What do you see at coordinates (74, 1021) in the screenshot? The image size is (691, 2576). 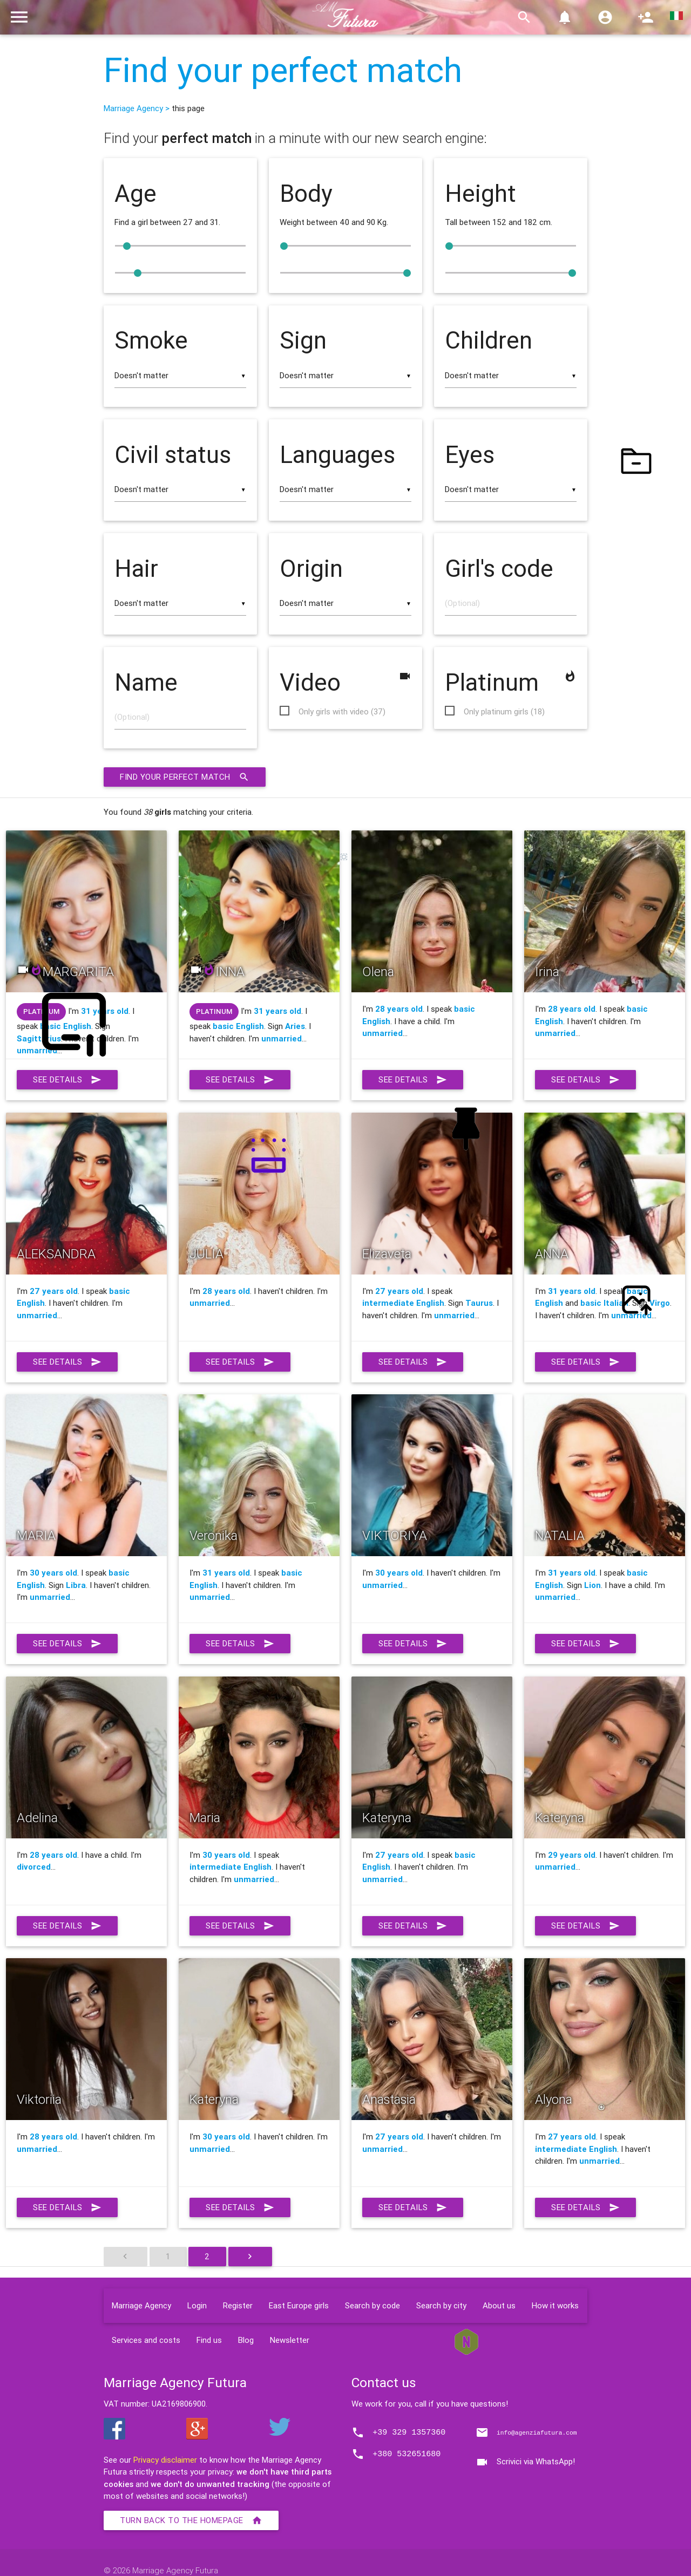 I see `pause media playback on tablet device` at bounding box center [74, 1021].